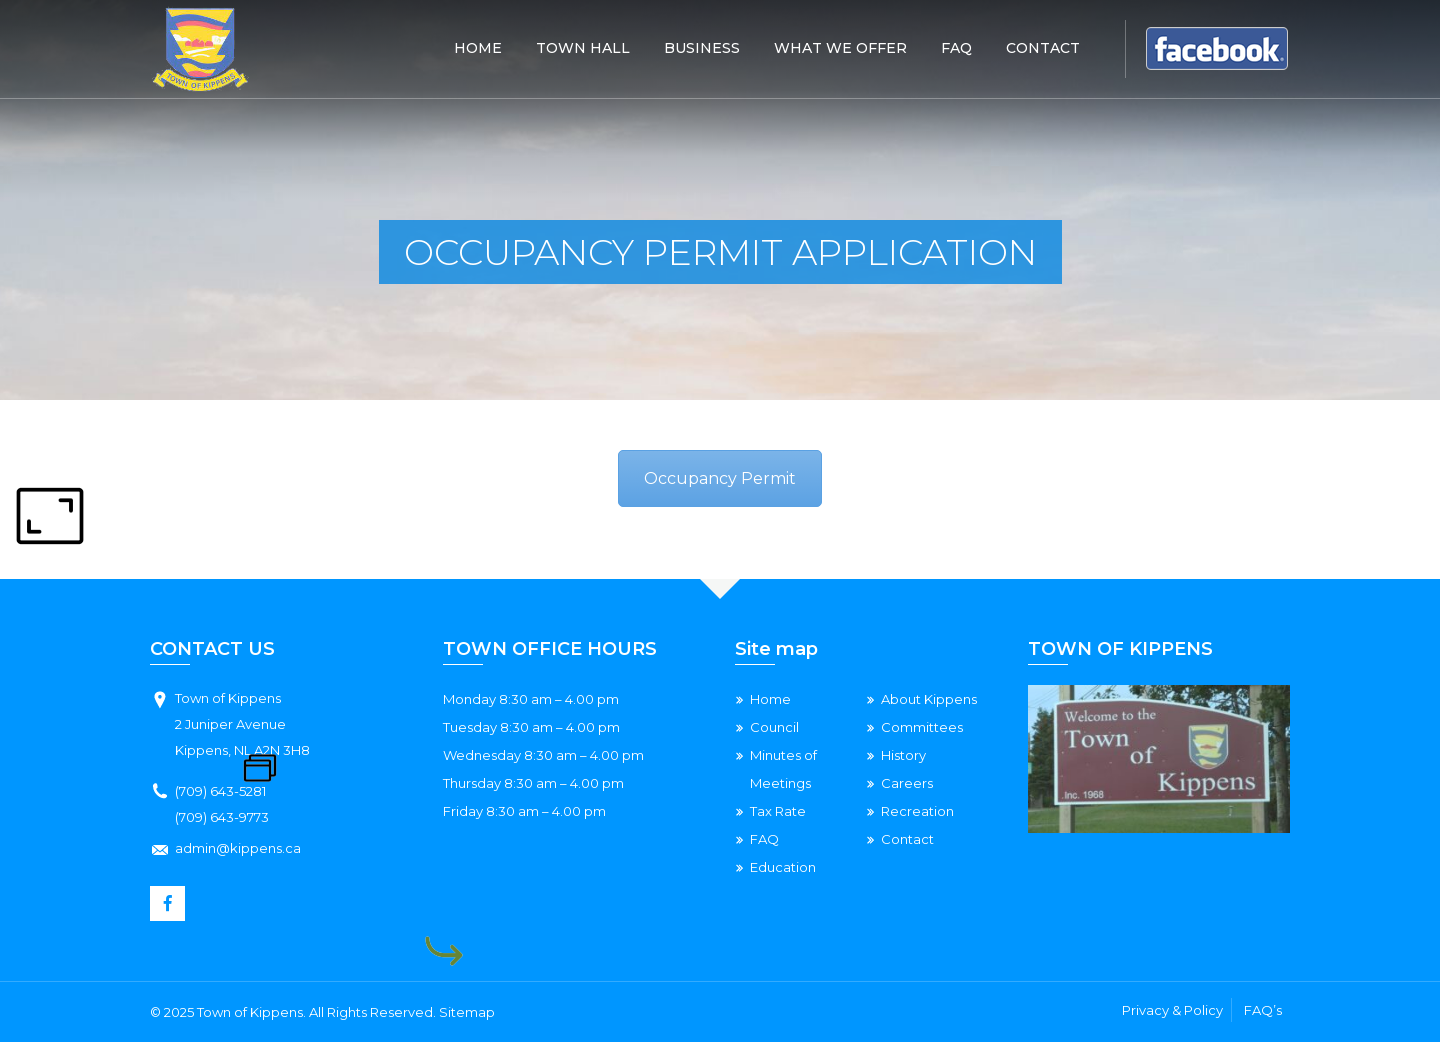 The width and height of the screenshot is (1440, 1042). What do you see at coordinates (50, 516) in the screenshot?
I see `enter fullscreen mode` at bounding box center [50, 516].